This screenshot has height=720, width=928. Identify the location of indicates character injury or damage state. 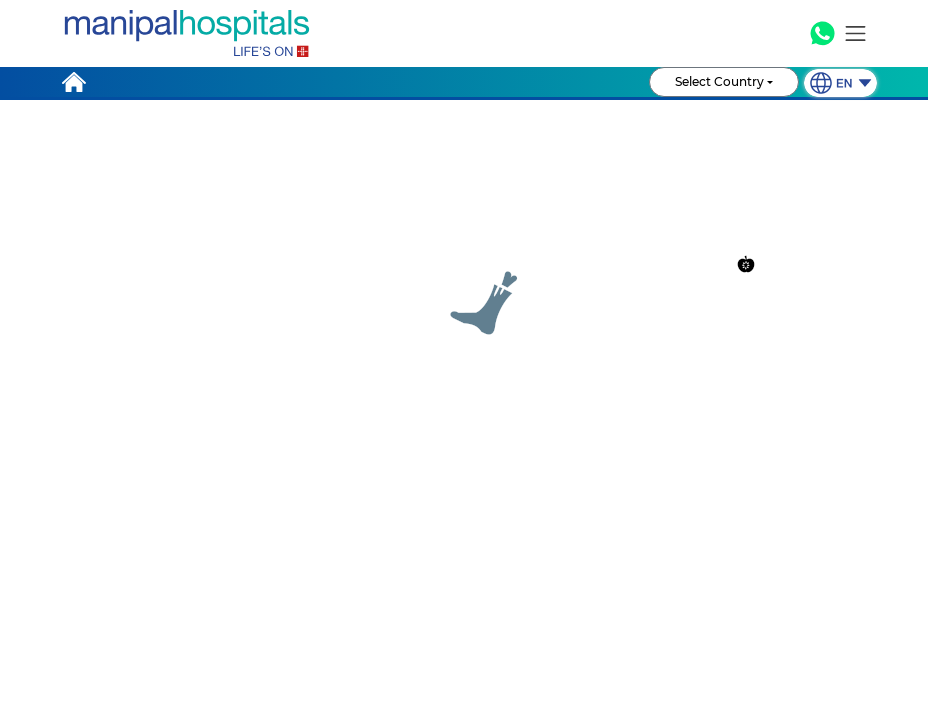
(485, 302).